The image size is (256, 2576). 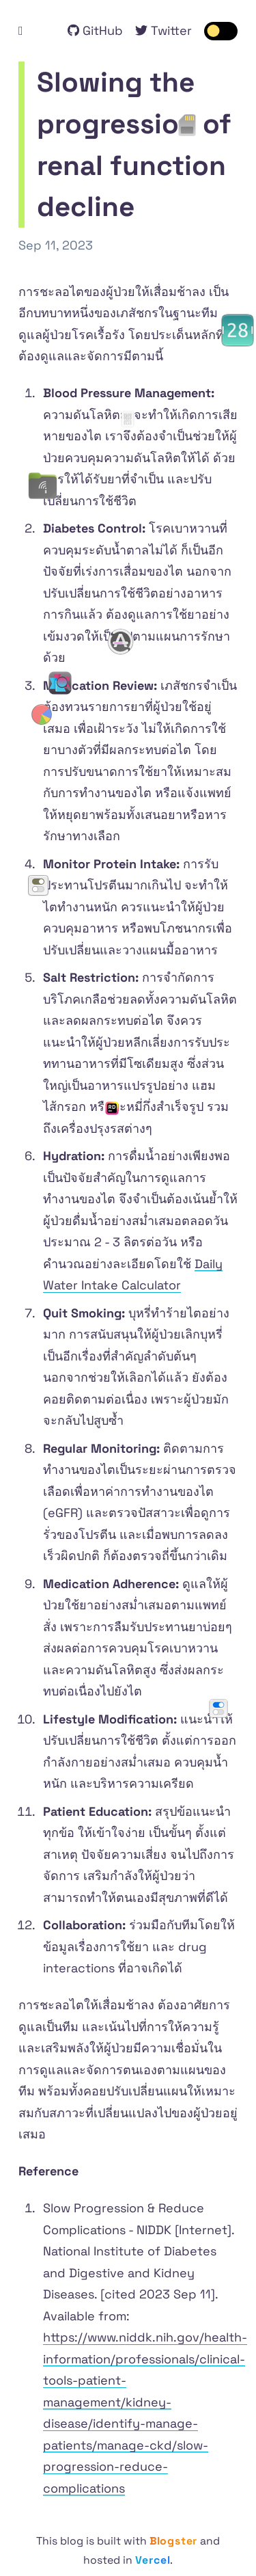 What do you see at coordinates (38, 885) in the screenshot?
I see `open gnome tweaks to customize system settings` at bounding box center [38, 885].